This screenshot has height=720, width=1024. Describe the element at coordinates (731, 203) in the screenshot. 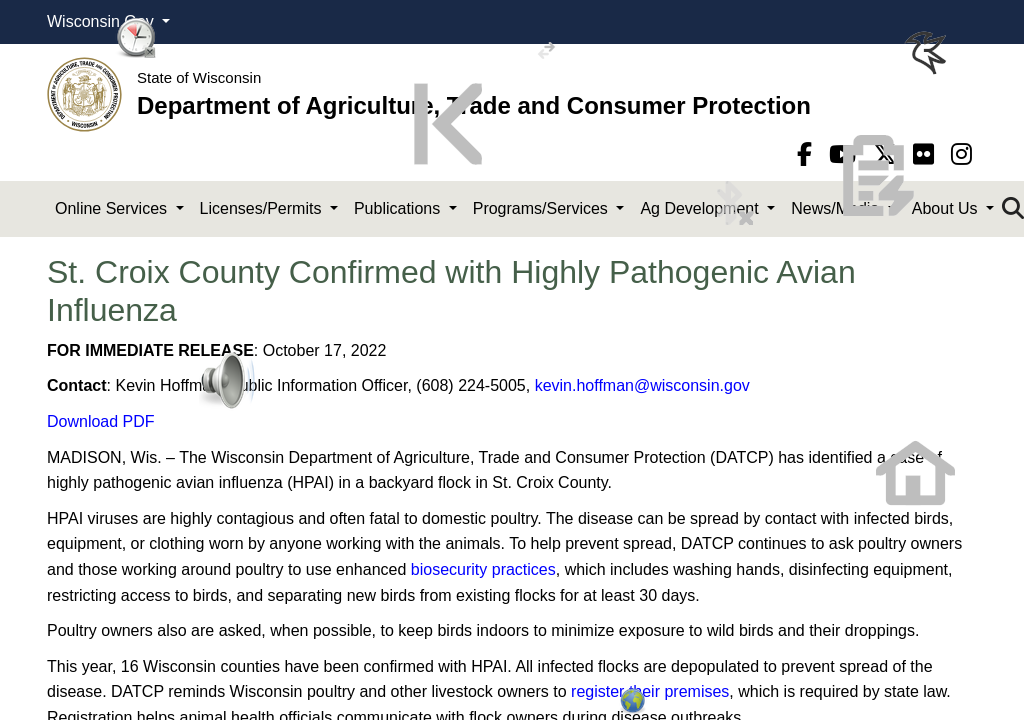

I see `bluetooth is currently disabled` at that location.